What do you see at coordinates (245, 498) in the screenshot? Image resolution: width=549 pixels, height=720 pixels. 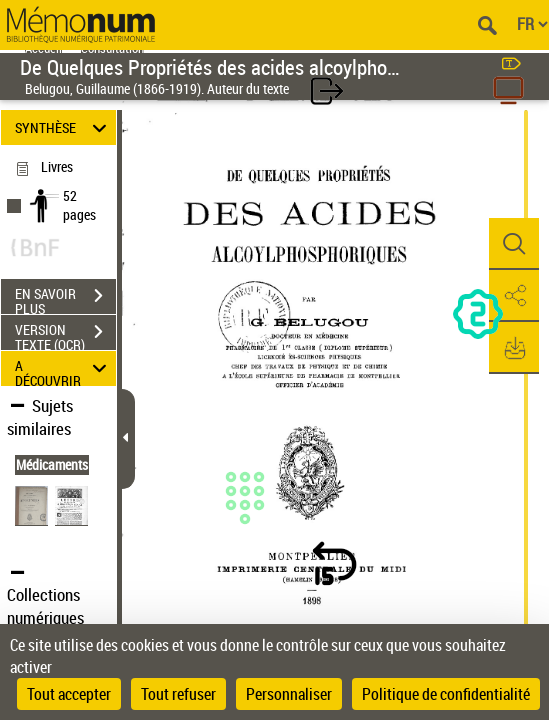 I see `open the phone dialer` at bounding box center [245, 498].